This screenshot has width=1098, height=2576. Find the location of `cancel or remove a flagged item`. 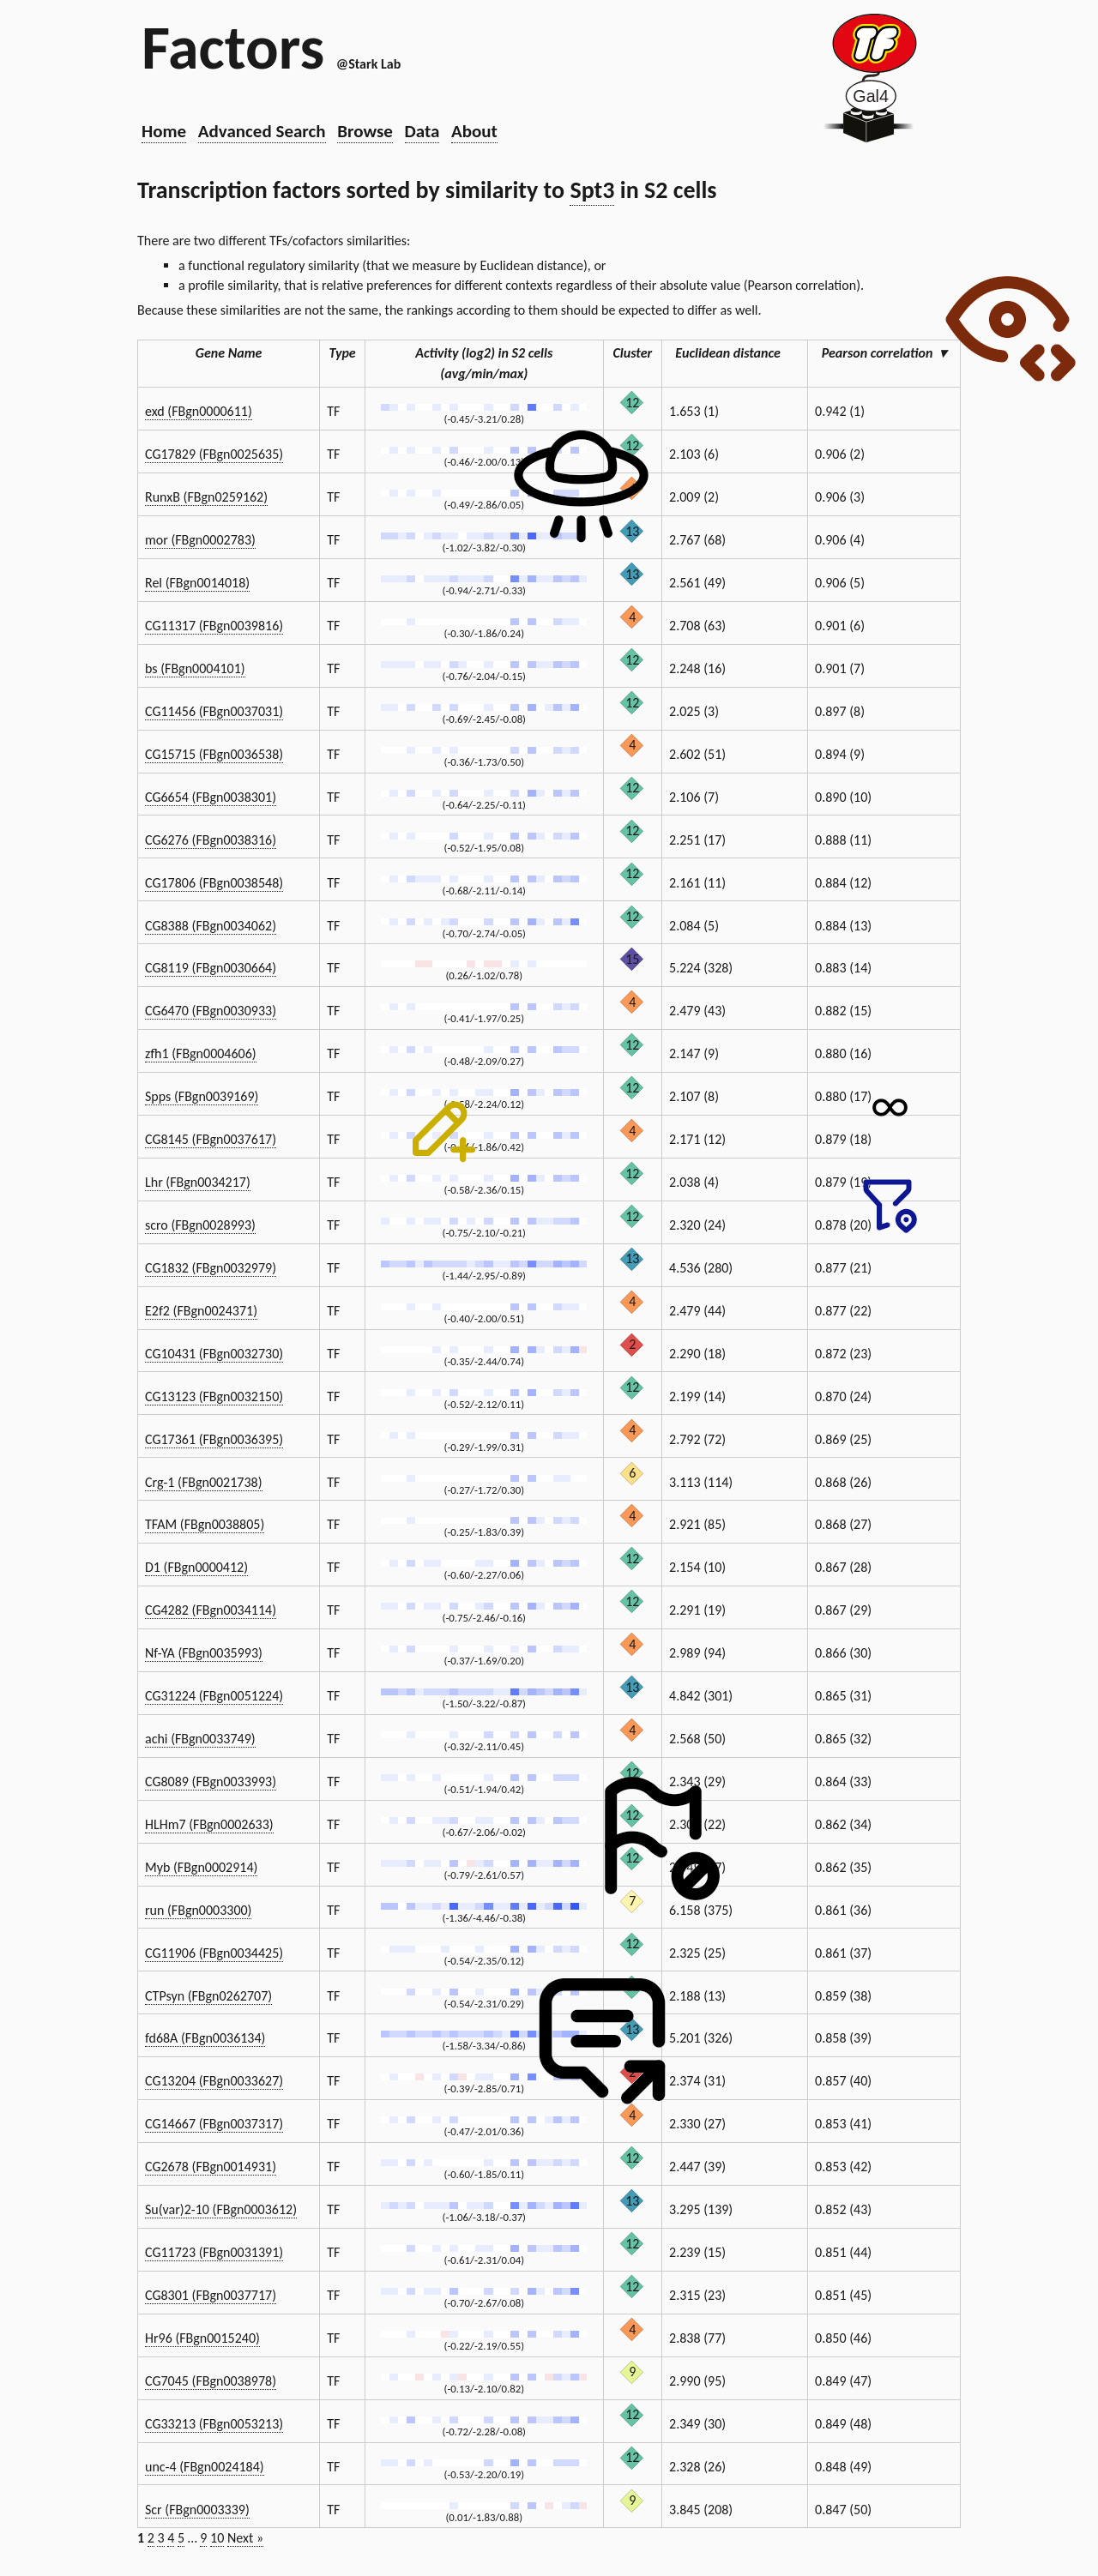

cancel or remove a flagged item is located at coordinates (653, 1833).